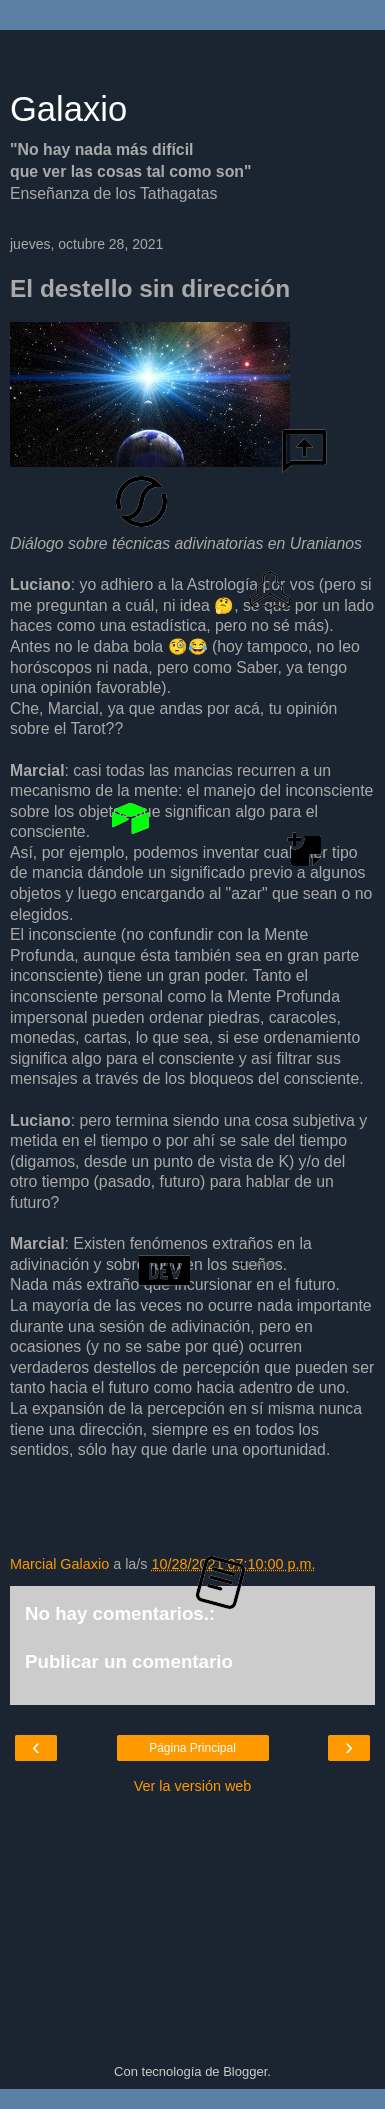  Describe the element at coordinates (164, 1270) in the screenshot. I see `visit the DEV Community platform` at that location.